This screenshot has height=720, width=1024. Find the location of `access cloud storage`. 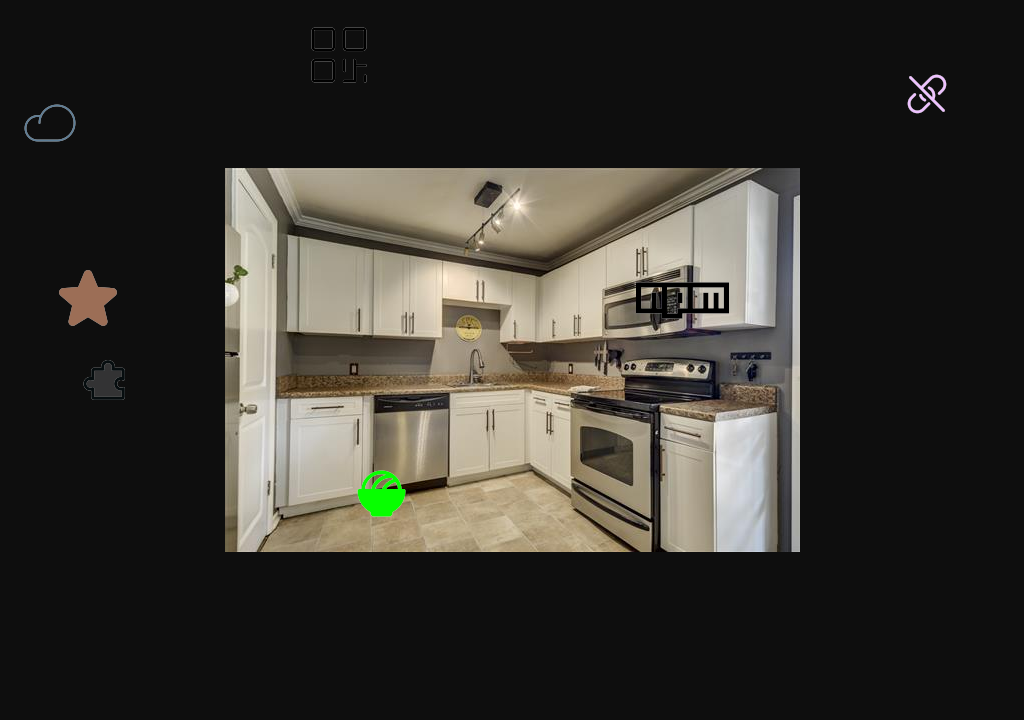

access cloud storage is located at coordinates (50, 123).